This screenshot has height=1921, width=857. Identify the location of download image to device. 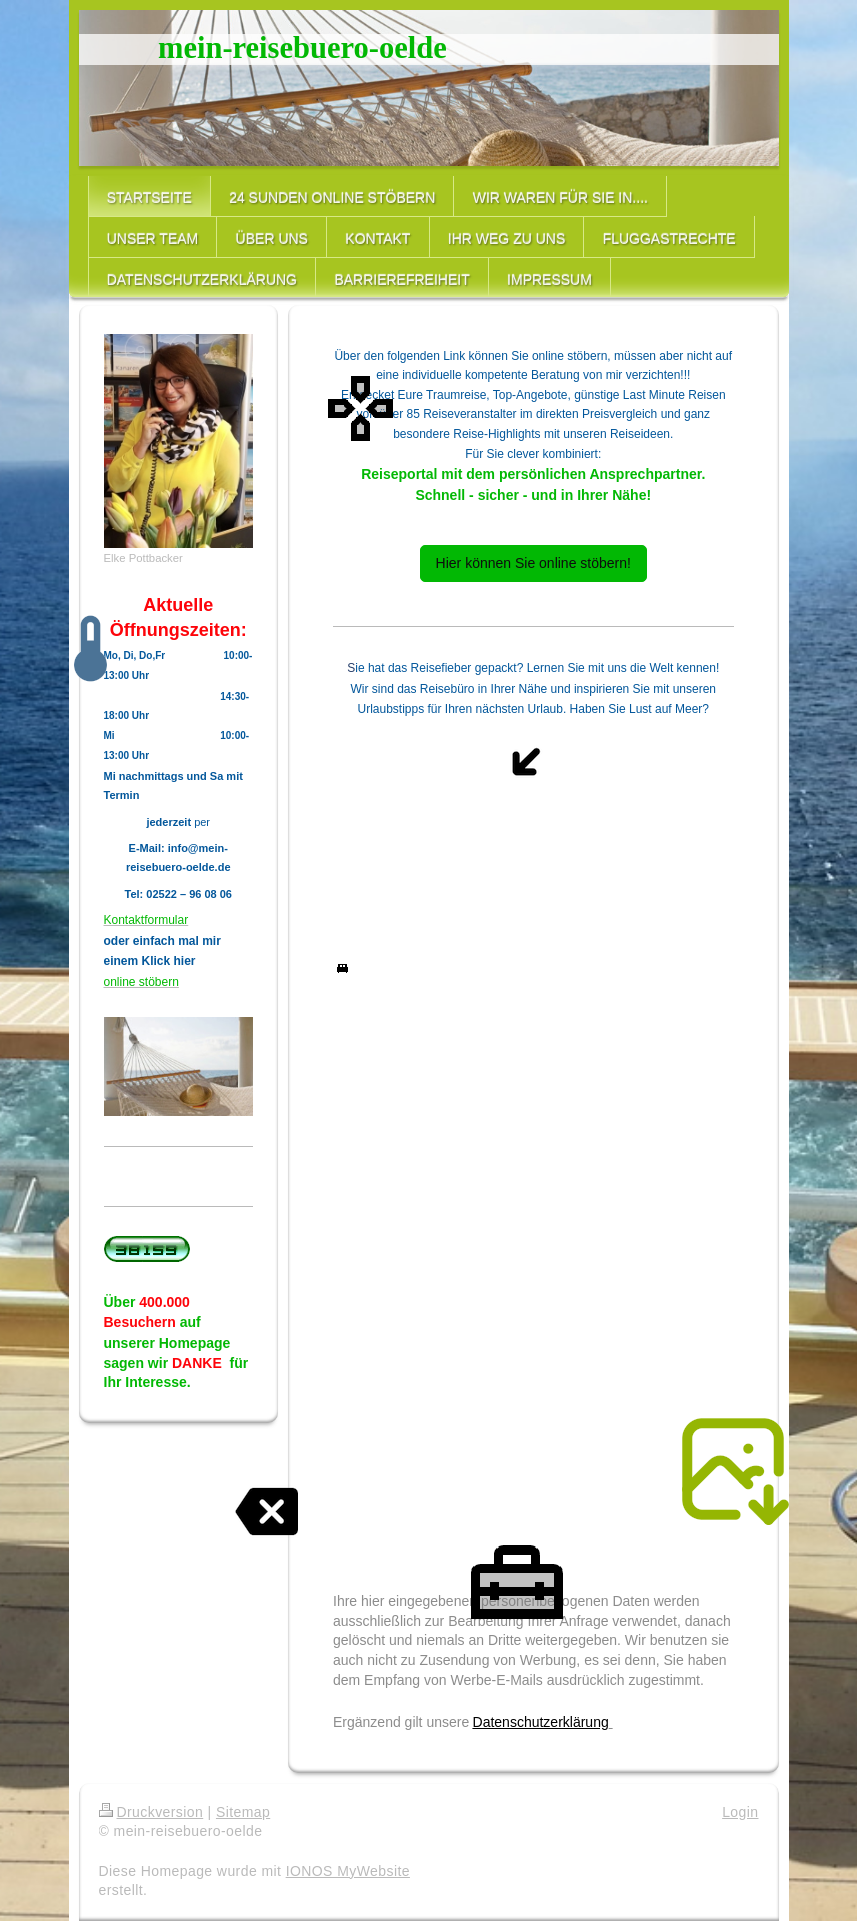
(733, 1469).